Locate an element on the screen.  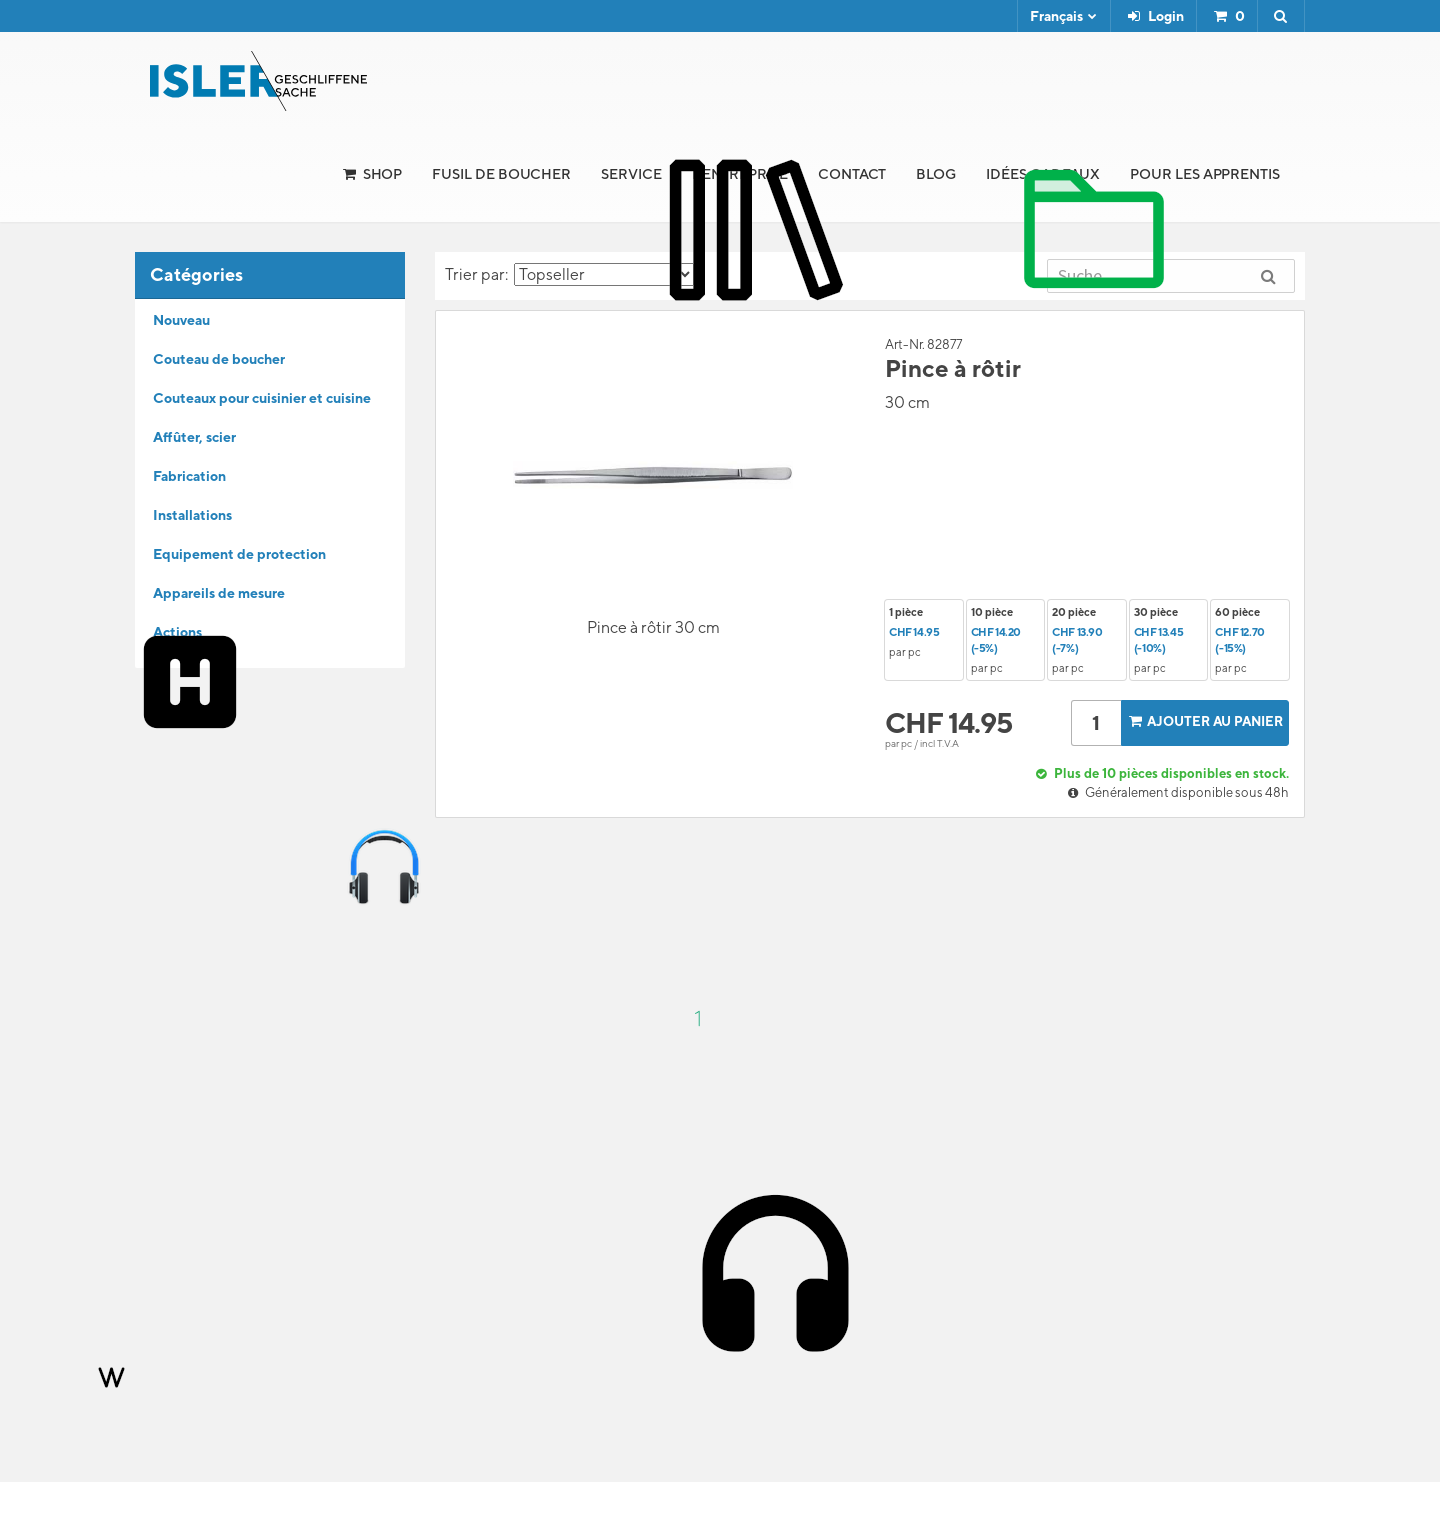
indicates first place or top ranking is located at coordinates (698, 1018).